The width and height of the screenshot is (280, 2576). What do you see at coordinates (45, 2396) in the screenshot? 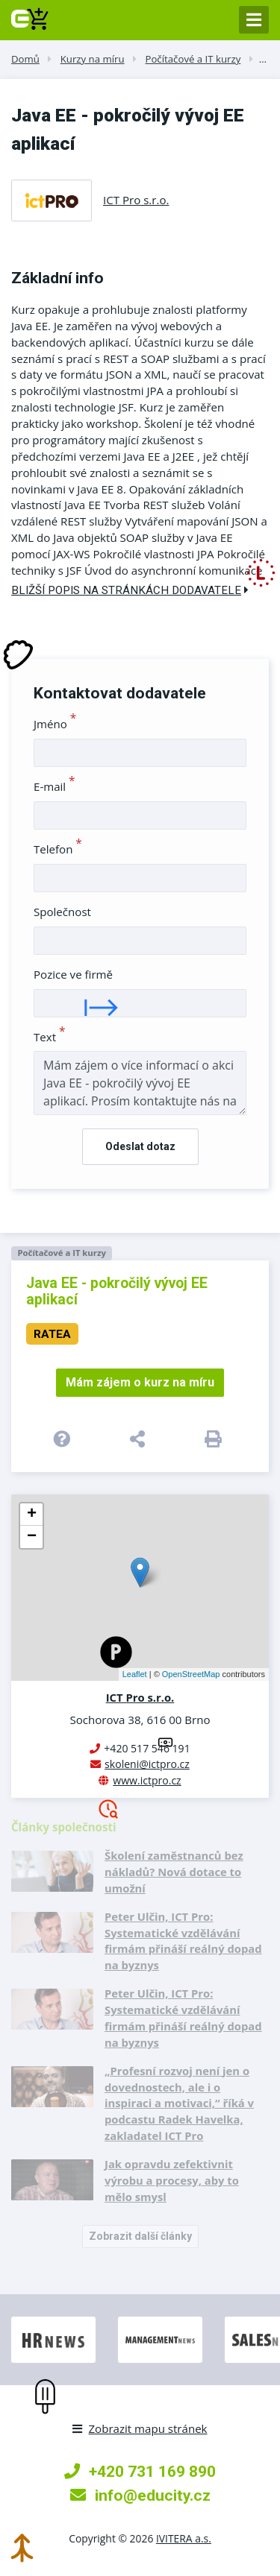
I see `indicates summer or seasonal content` at bounding box center [45, 2396].